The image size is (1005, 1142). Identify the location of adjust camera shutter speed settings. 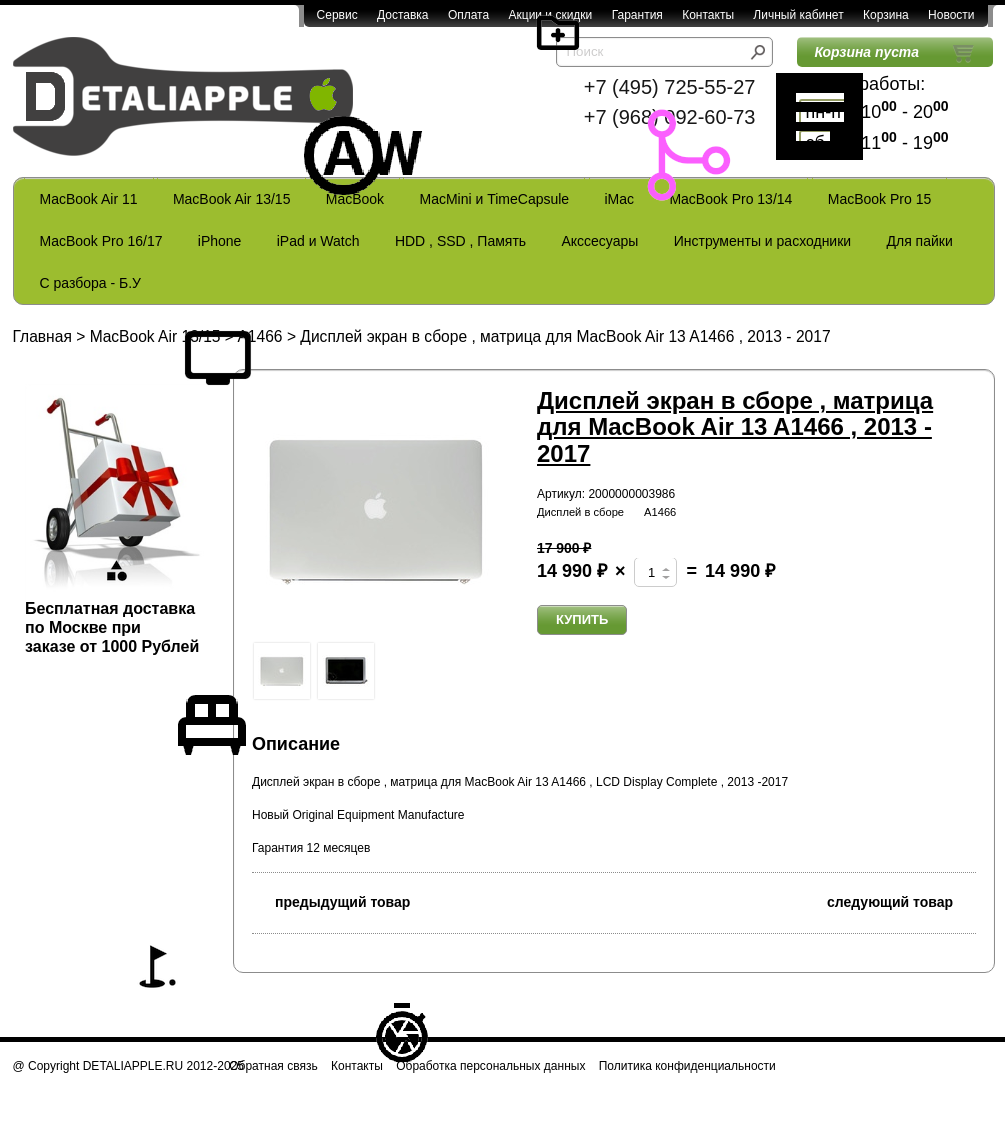
(402, 1034).